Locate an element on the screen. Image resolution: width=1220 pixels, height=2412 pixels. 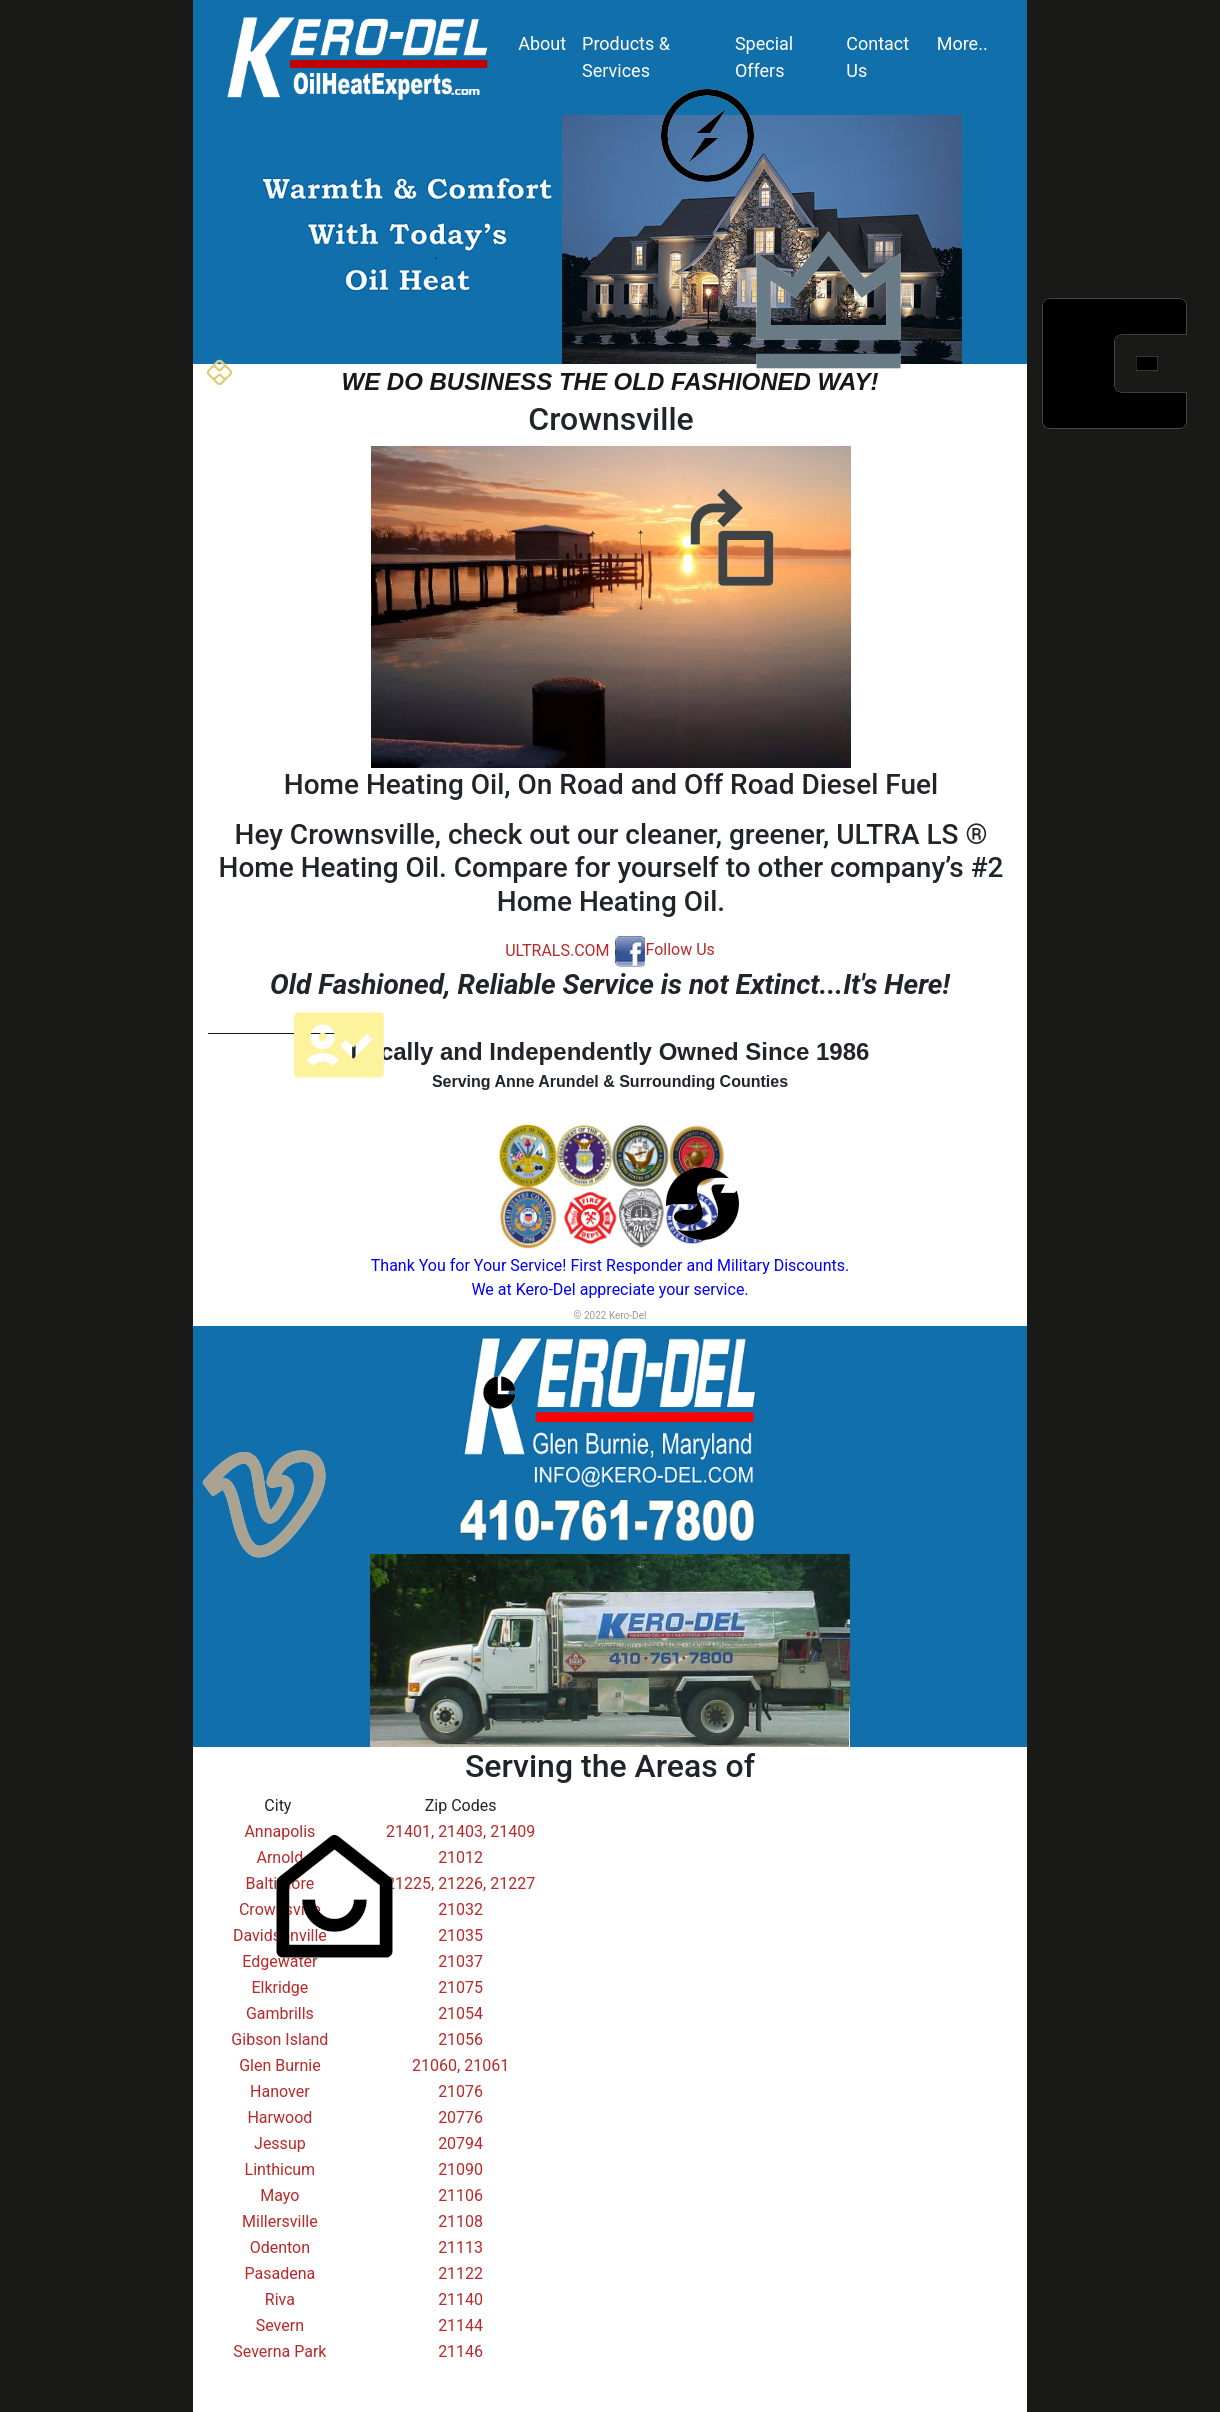
access your wallet or payment methods is located at coordinates (1114, 363).